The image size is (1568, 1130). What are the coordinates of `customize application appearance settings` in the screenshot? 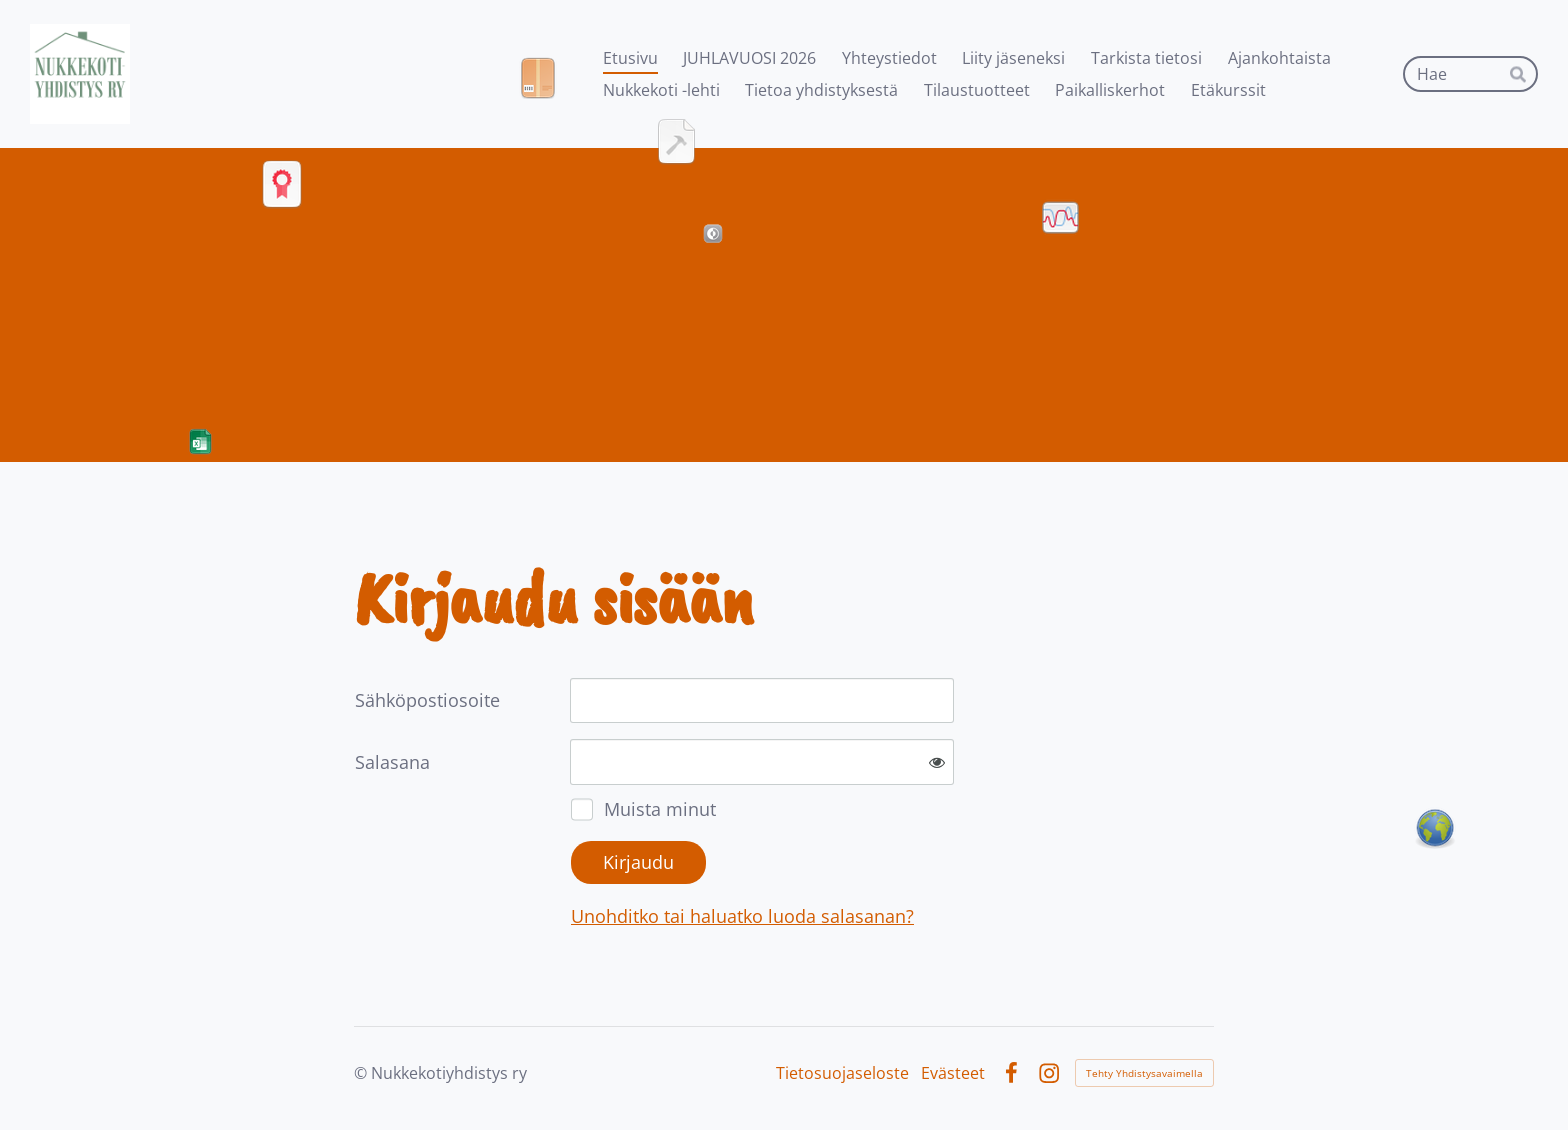 It's located at (713, 234).